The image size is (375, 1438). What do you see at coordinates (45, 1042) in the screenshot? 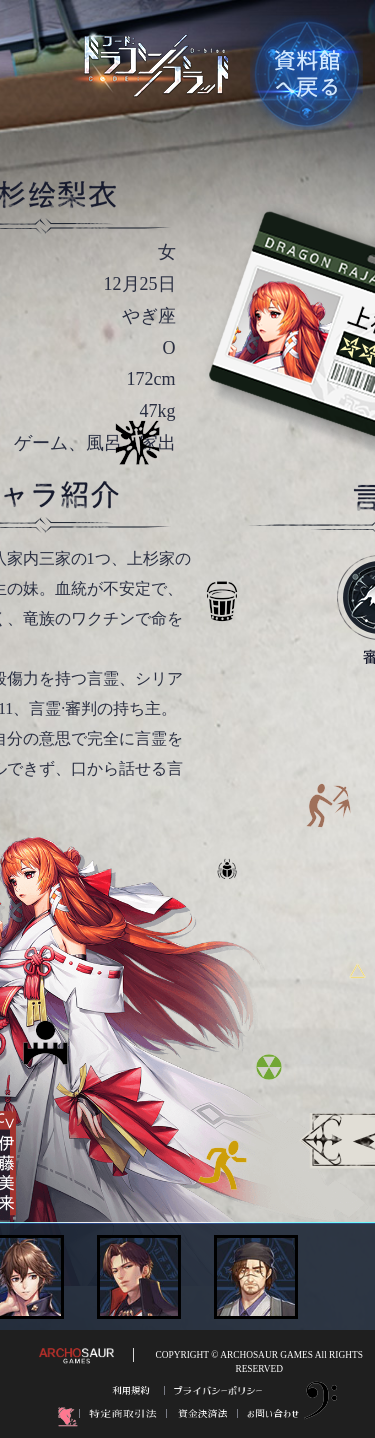
I see `travel to or view a bridge location` at bounding box center [45, 1042].